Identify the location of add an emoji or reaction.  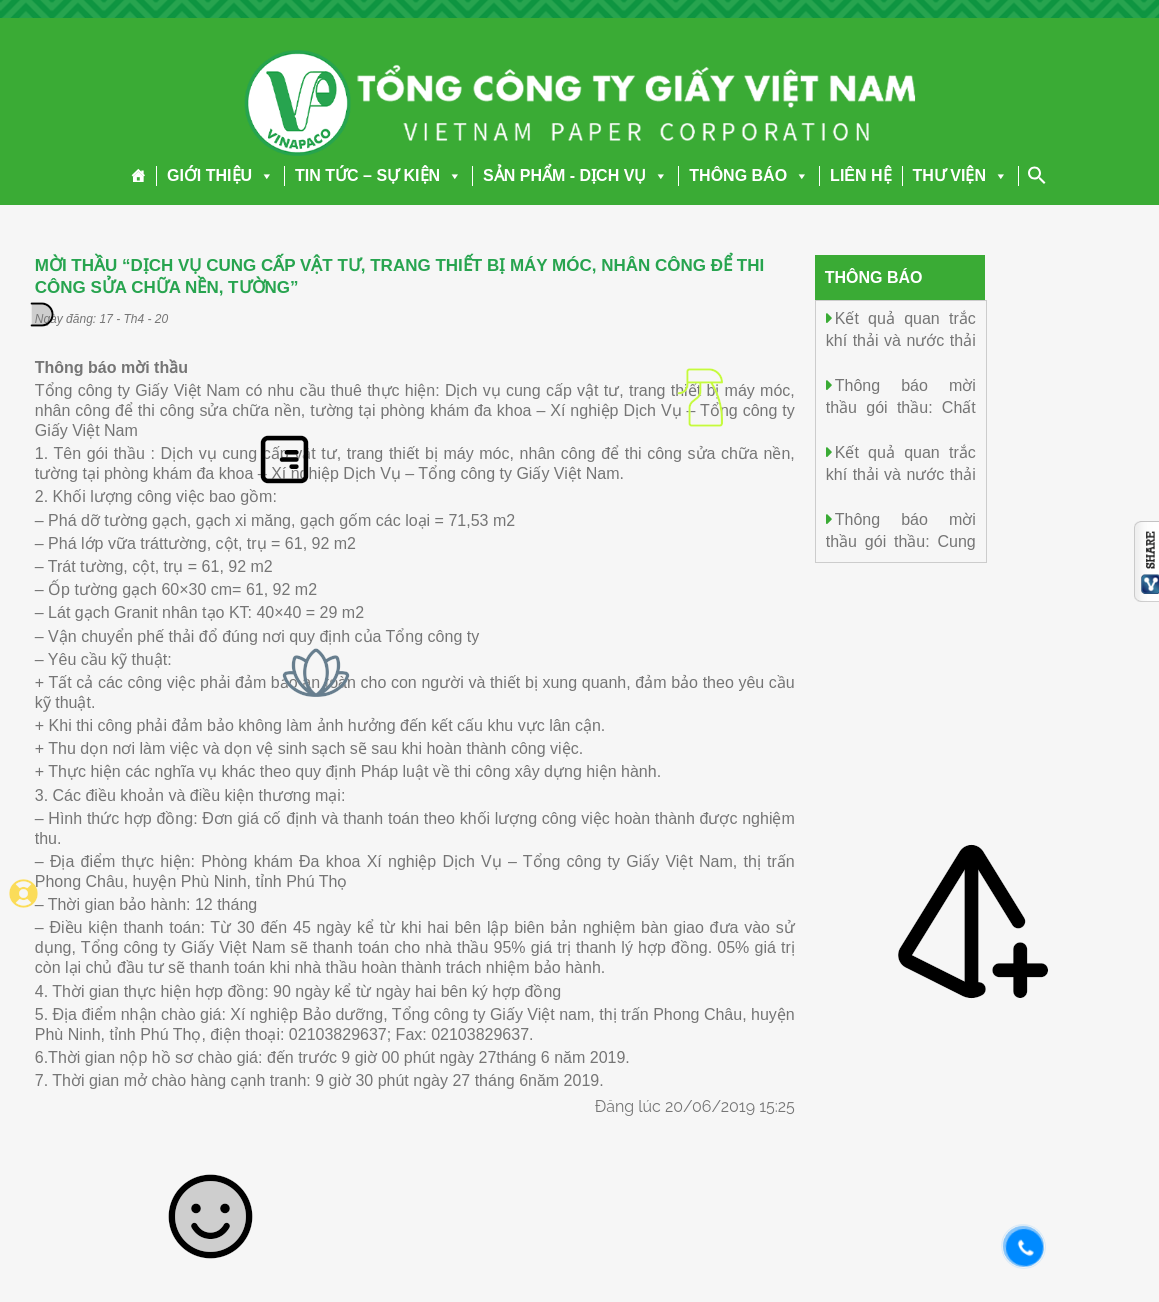
(210, 1216).